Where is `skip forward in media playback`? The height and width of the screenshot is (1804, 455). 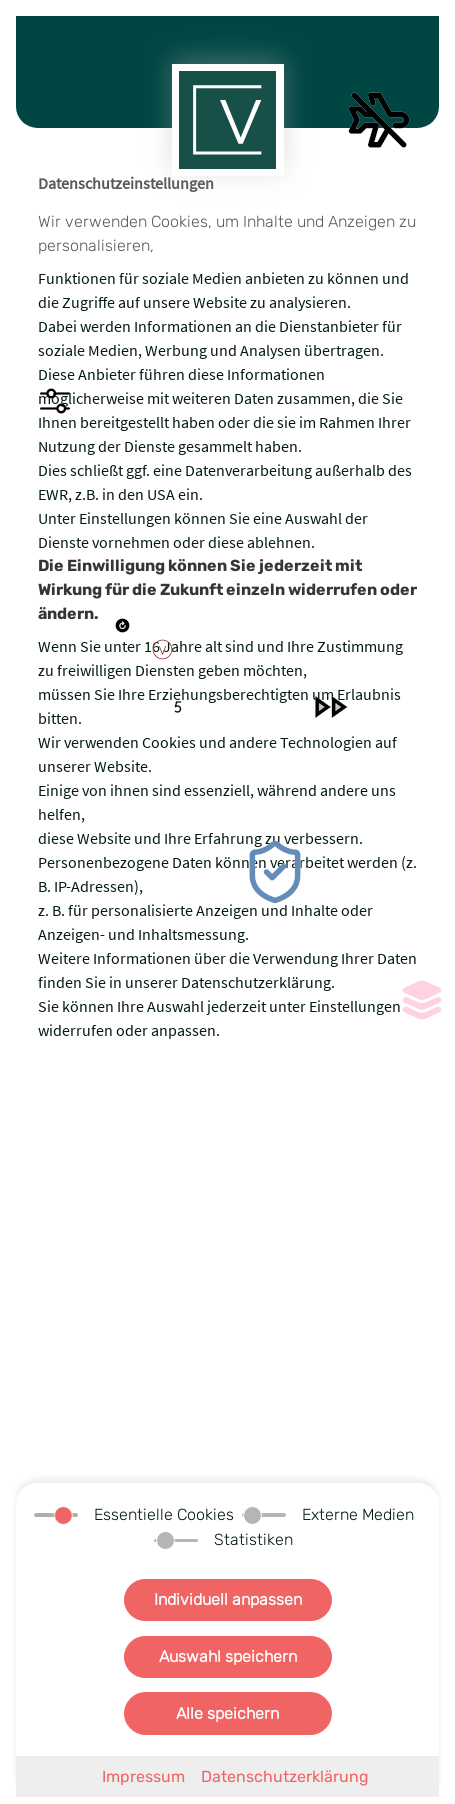
skip forward in media playback is located at coordinates (330, 707).